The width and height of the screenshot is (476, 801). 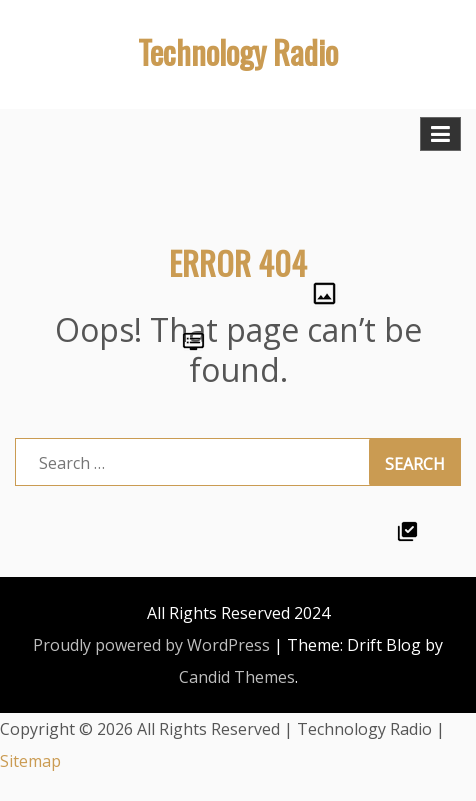 I want to click on view image or photo, so click(x=324, y=293).